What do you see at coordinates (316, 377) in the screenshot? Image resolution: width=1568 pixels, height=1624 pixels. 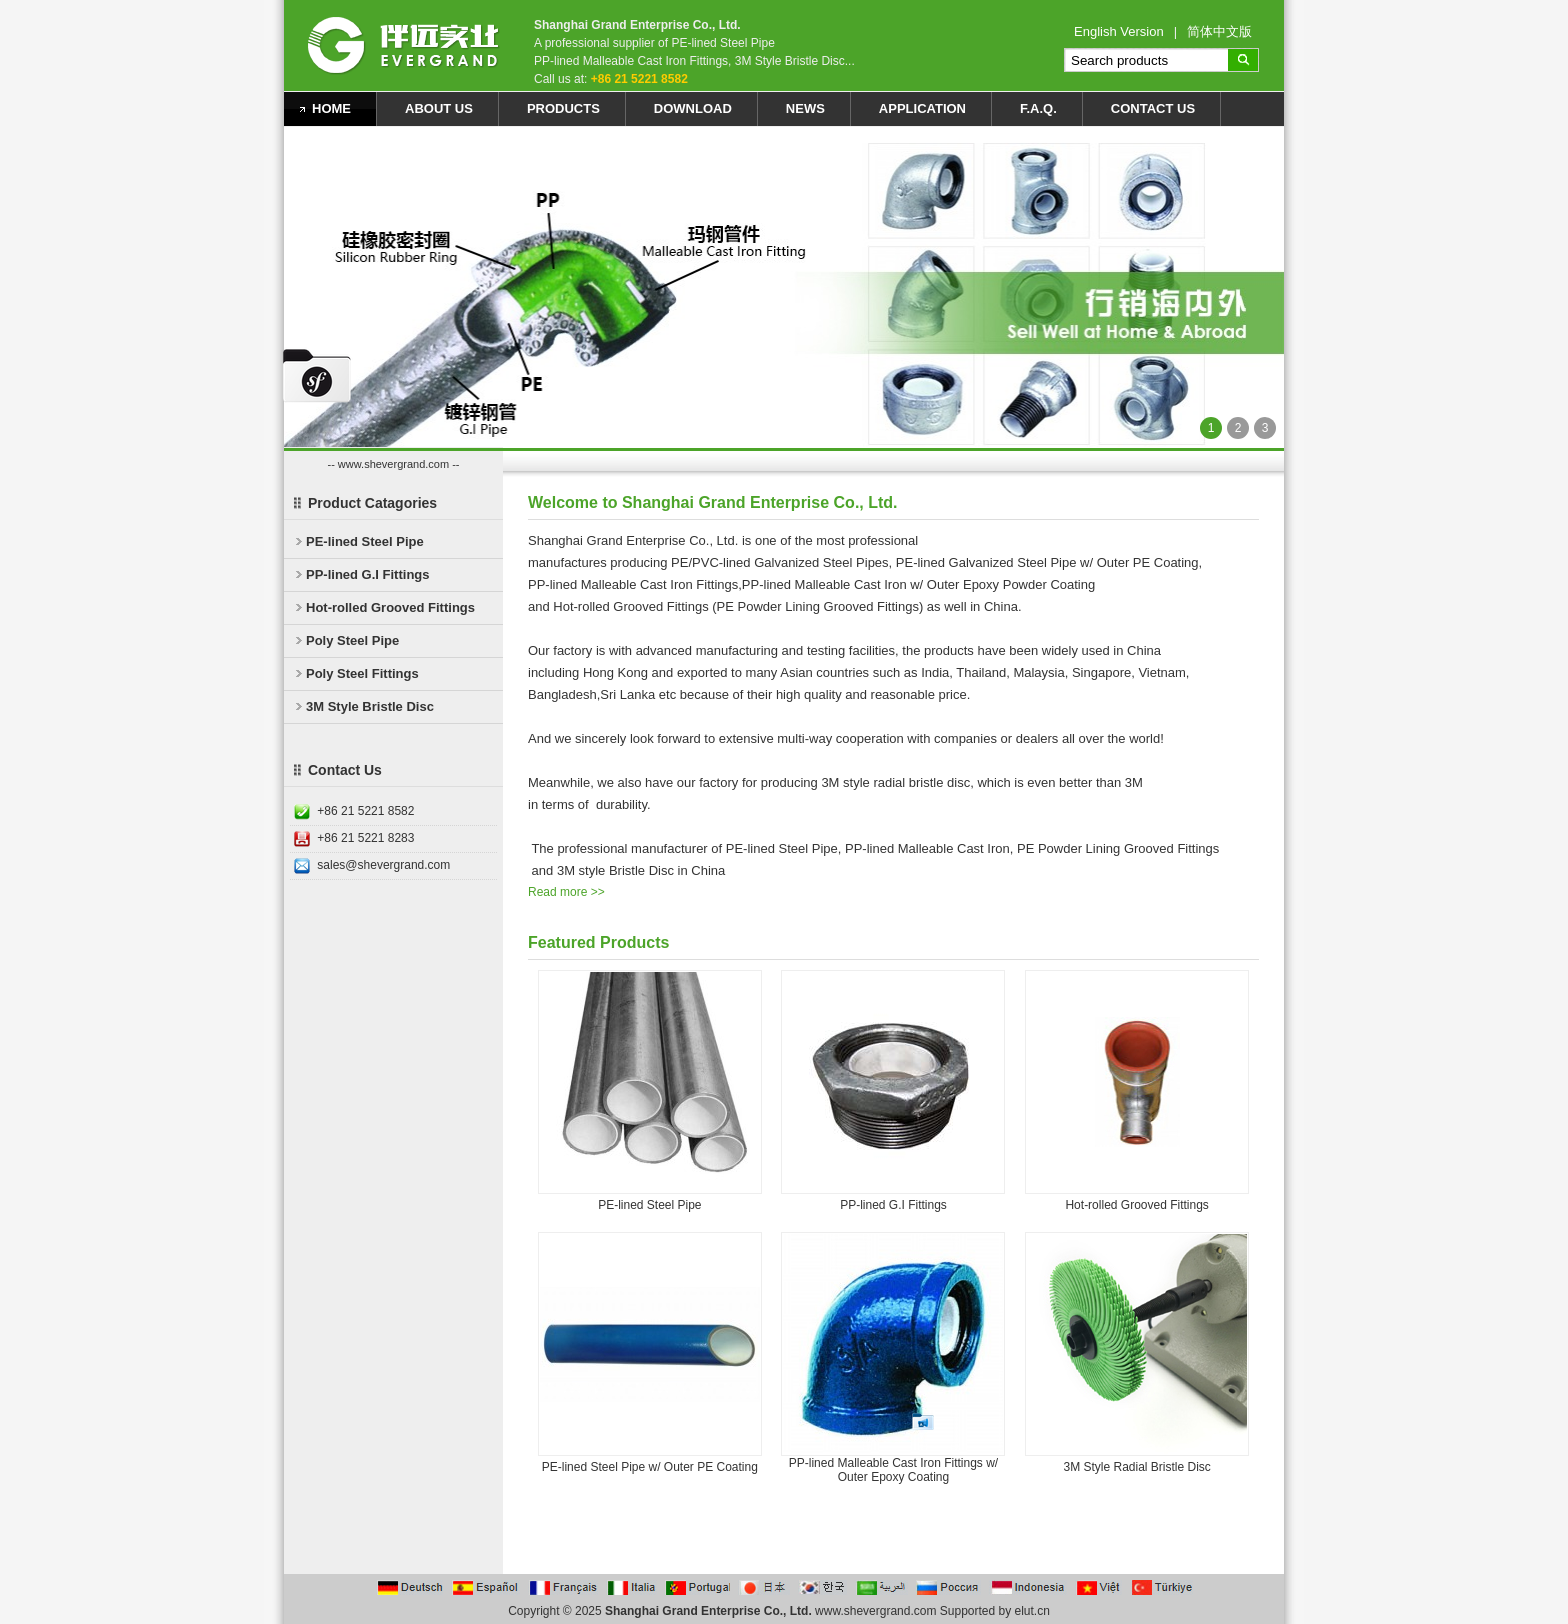 I see `open symfony project folder` at bounding box center [316, 377].